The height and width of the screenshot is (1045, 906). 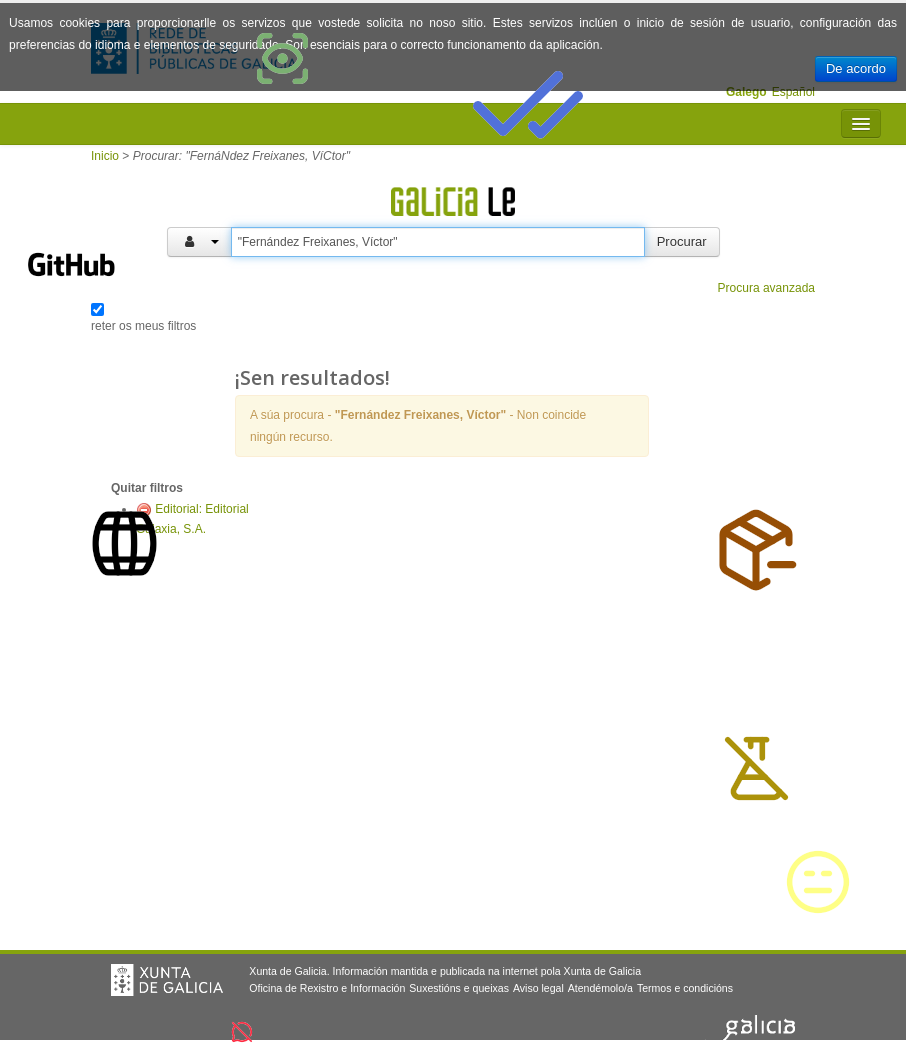 I want to click on remove item from package or shipment, so click(x=756, y=550).